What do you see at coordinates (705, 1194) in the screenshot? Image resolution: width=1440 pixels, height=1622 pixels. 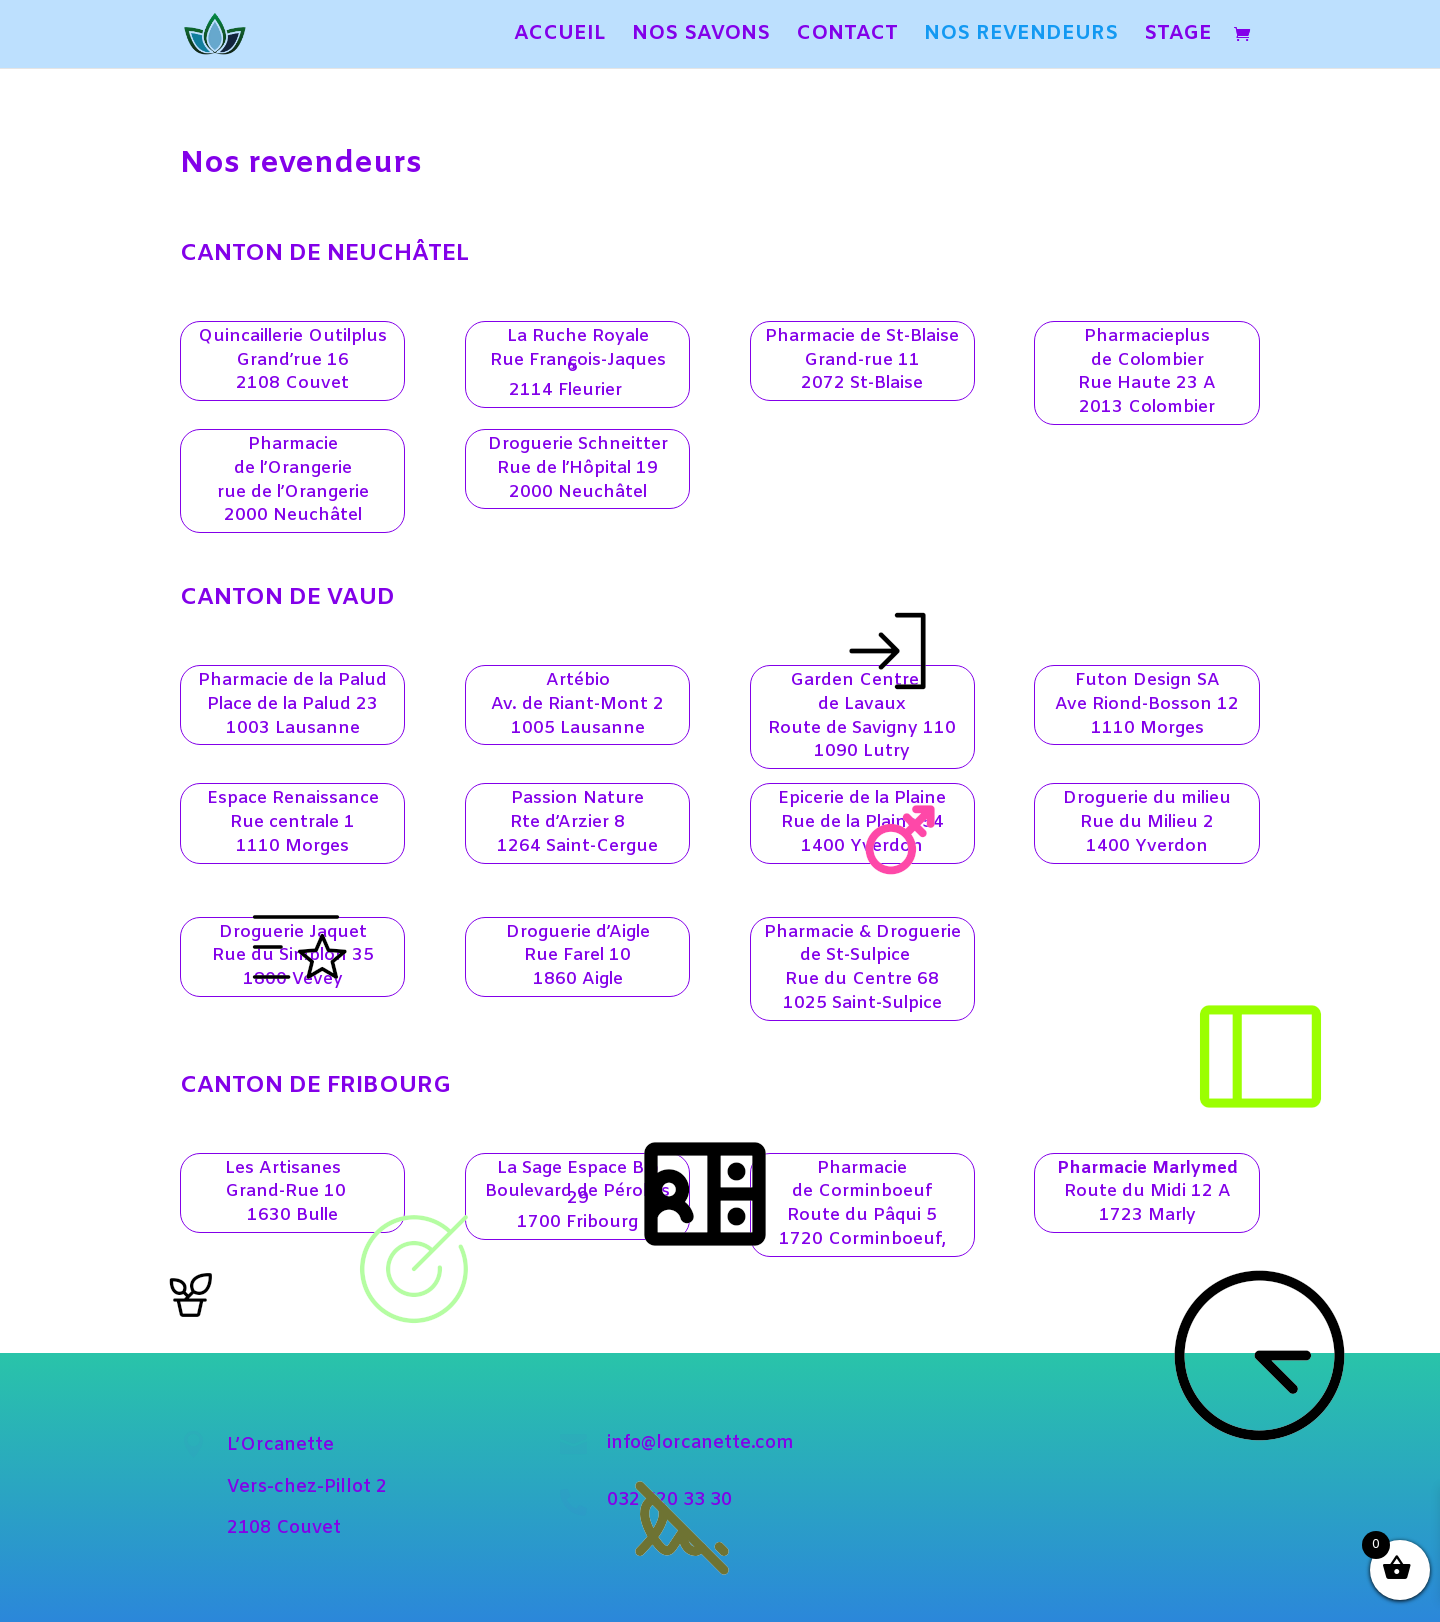 I see `start or join a video conference` at bounding box center [705, 1194].